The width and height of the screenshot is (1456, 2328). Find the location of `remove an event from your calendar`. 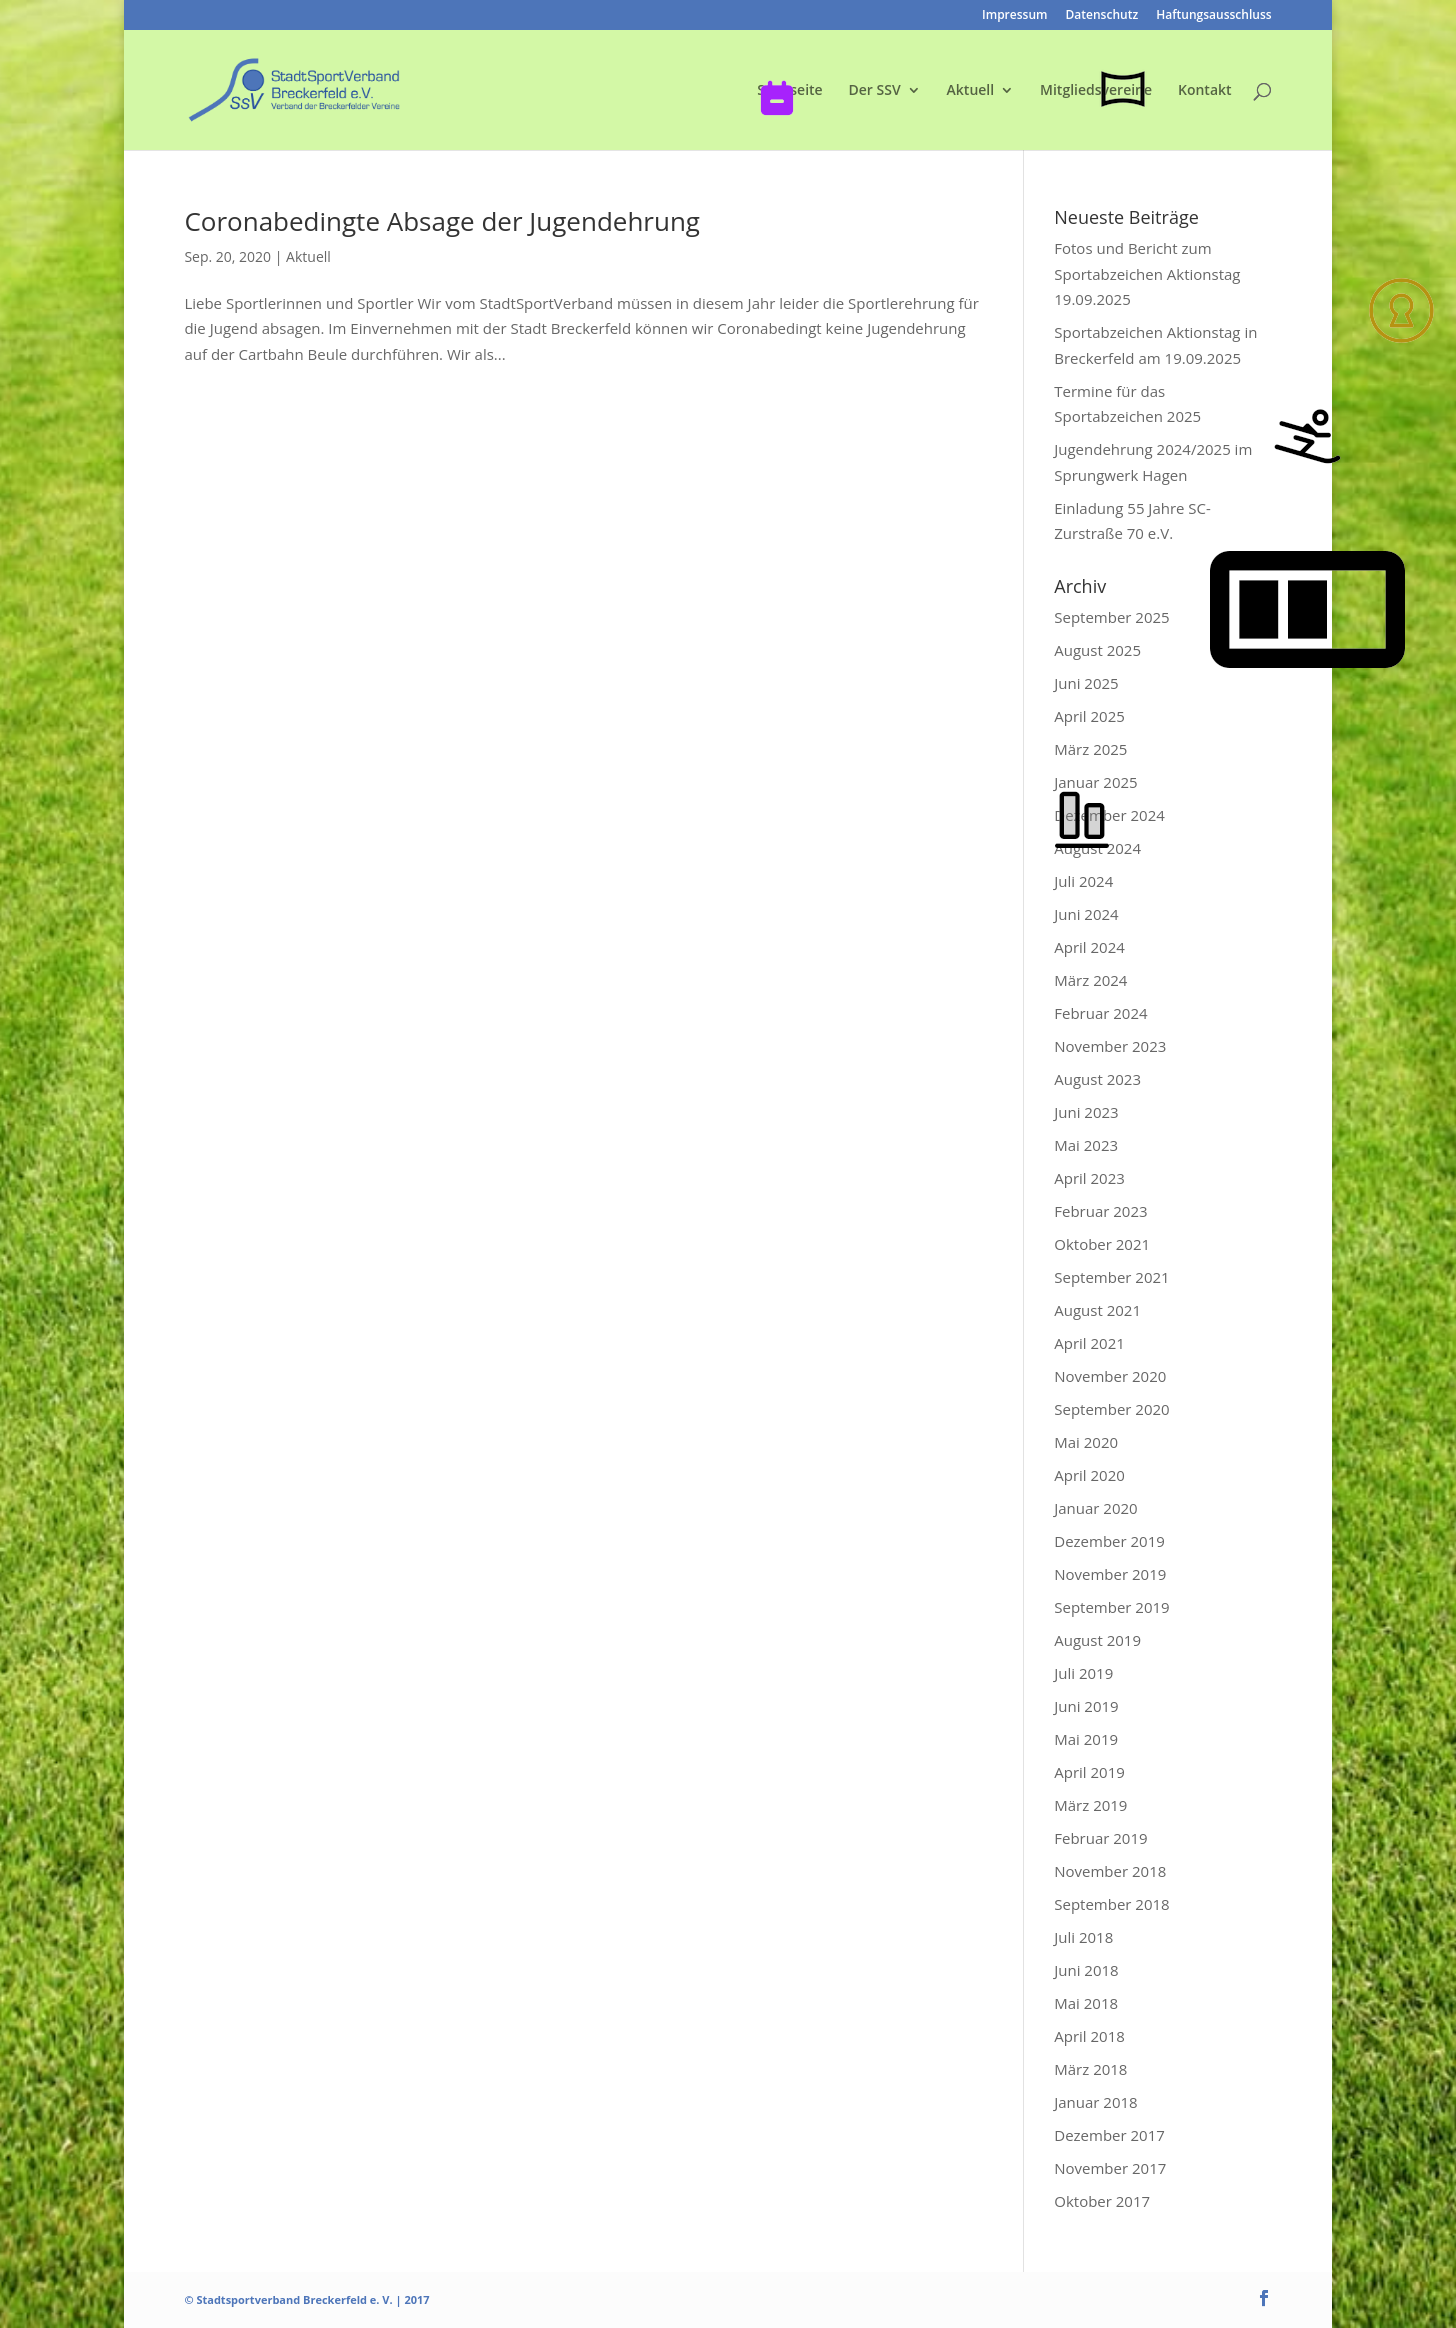

remove an event from your calendar is located at coordinates (777, 99).